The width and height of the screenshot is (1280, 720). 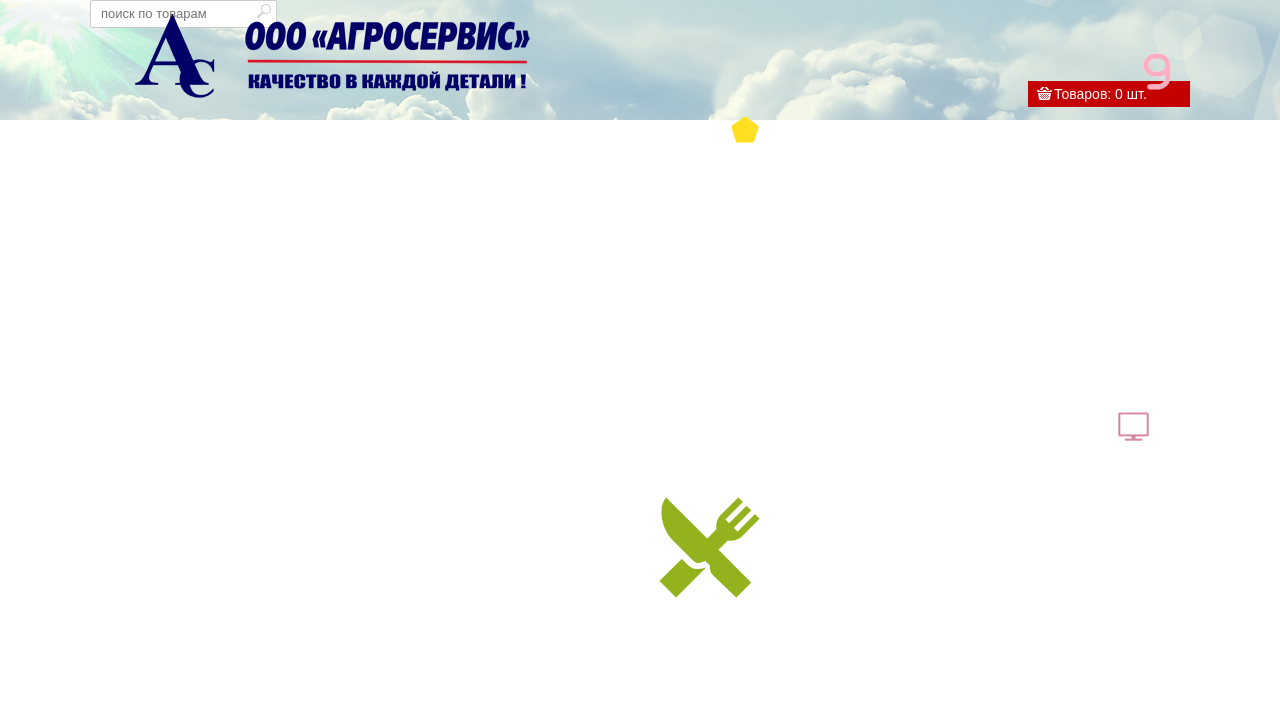 What do you see at coordinates (1157, 71) in the screenshot?
I see `indicates the number nine in a count or quantity` at bounding box center [1157, 71].